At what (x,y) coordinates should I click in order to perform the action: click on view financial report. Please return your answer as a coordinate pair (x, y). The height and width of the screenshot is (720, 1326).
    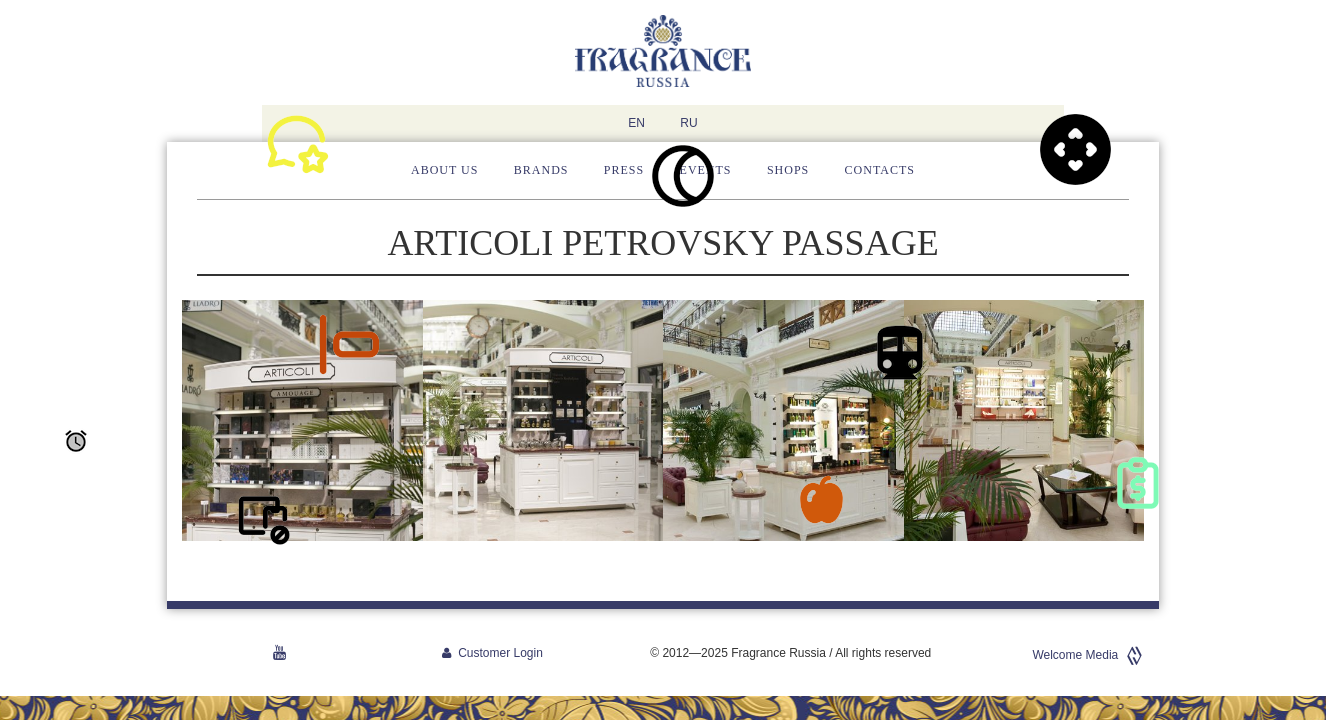
    Looking at the image, I should click on (1138, 483).